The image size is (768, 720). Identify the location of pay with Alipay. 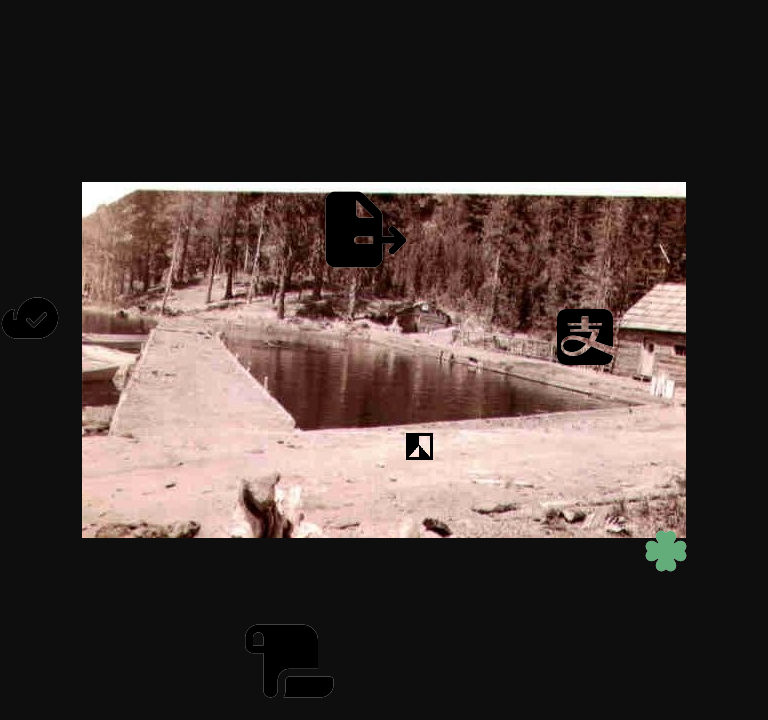
(585, 337).